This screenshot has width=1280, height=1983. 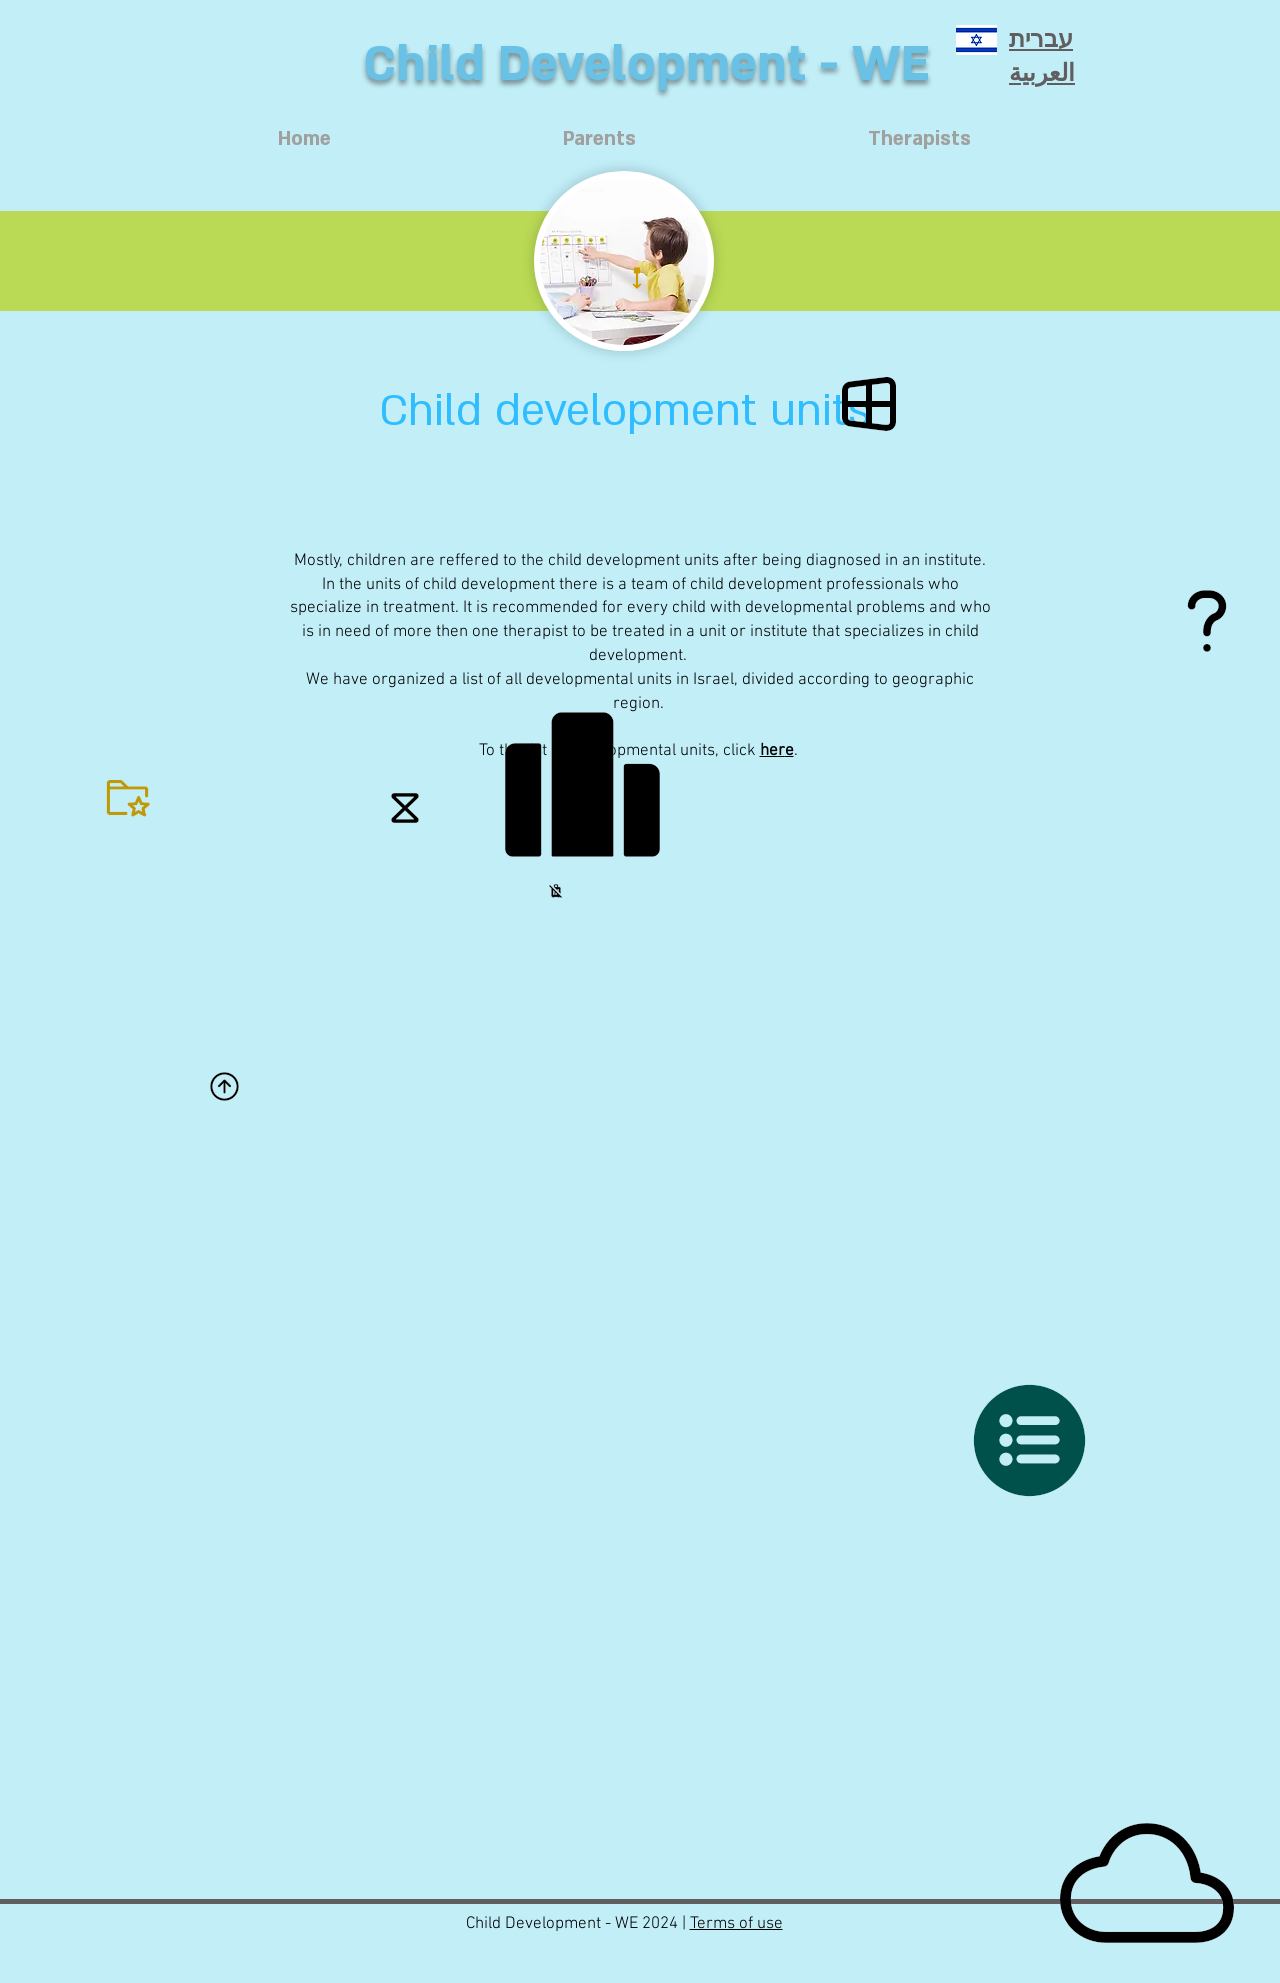 I want to click on view list or menu options, so click(x=1029, y=1440).